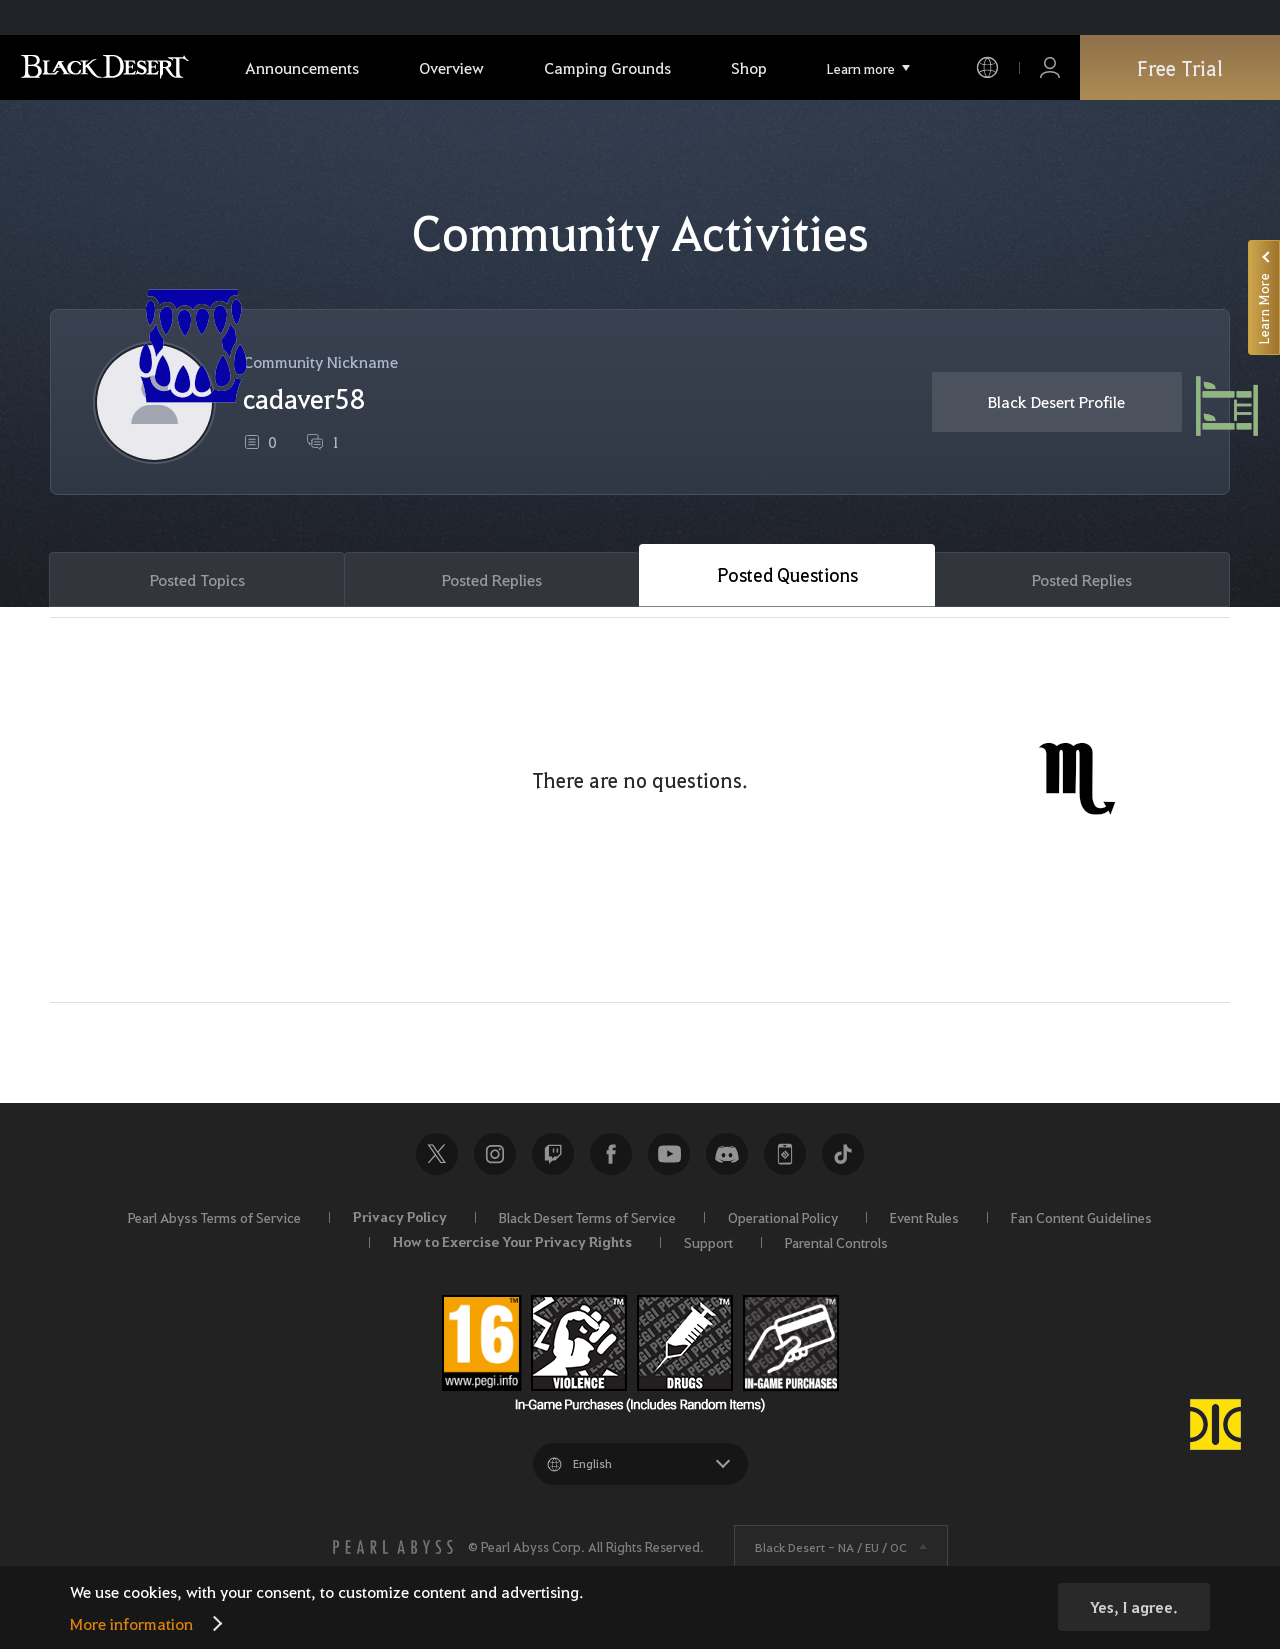  What do you see at coordinates (1077, 780) in the screenshot?
I see `view scorpio zodiac sign` at bounding box center [1077, 780].